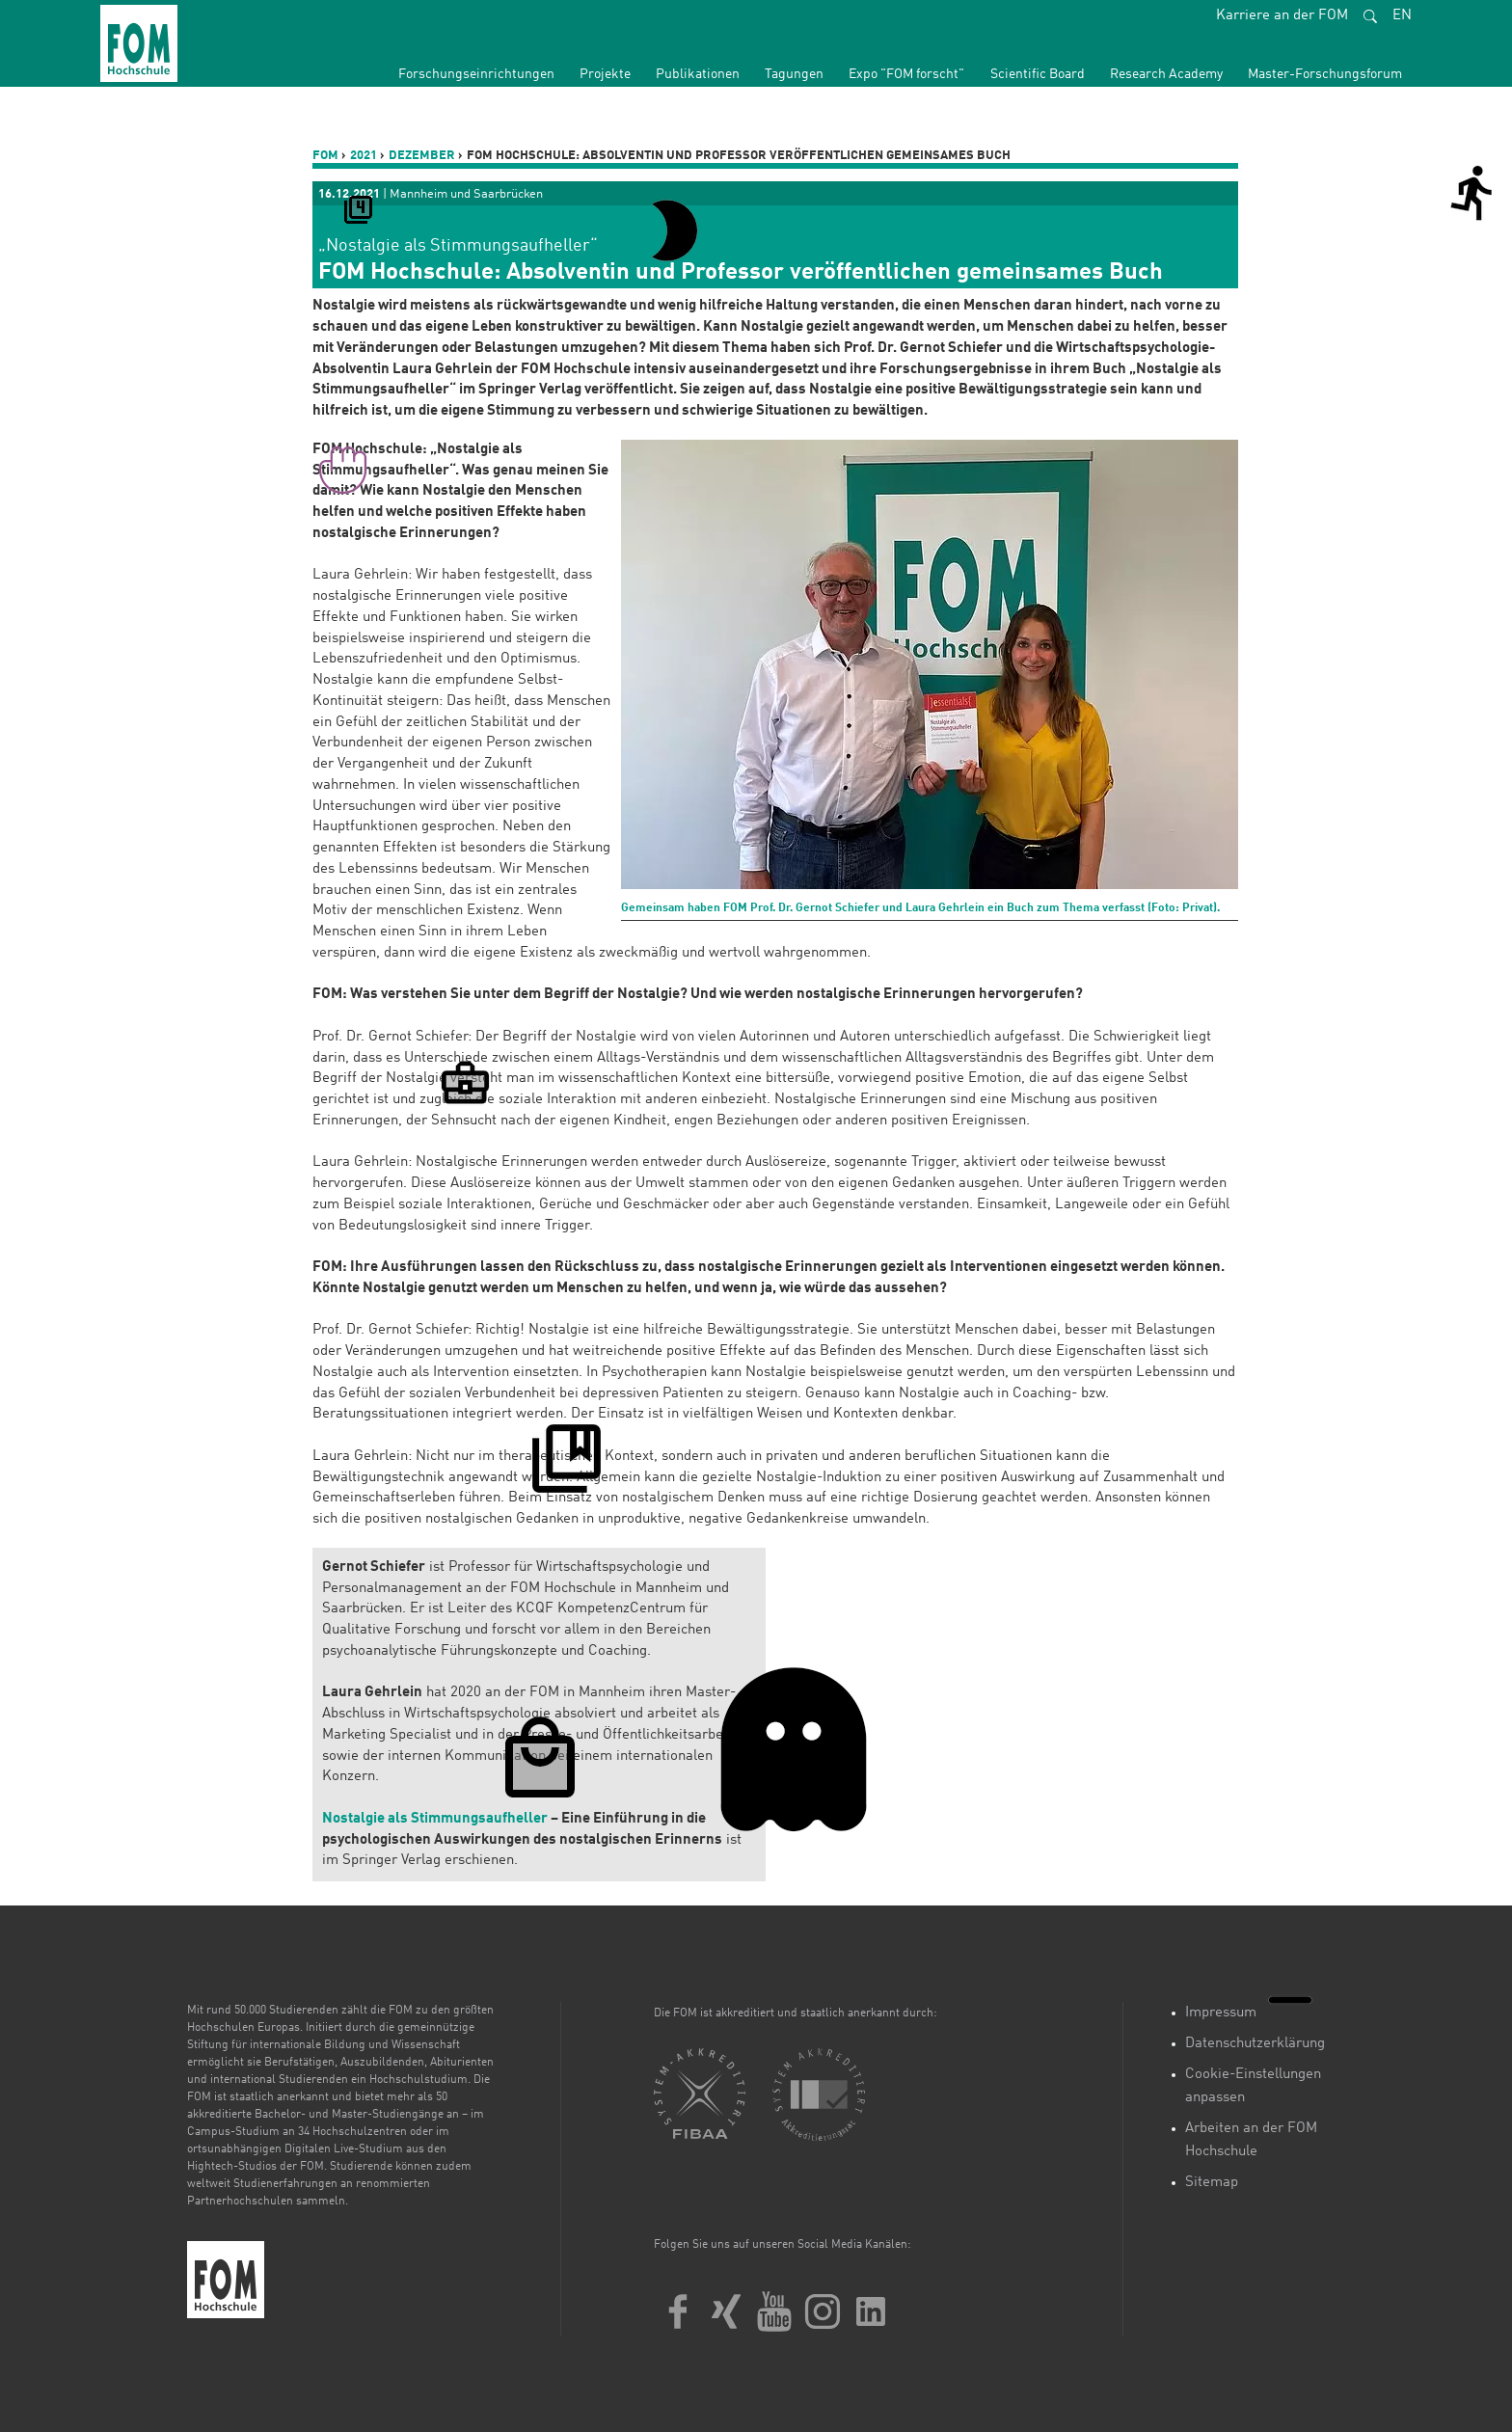  I want to click on minimize the current window, so click(1290, 1971).